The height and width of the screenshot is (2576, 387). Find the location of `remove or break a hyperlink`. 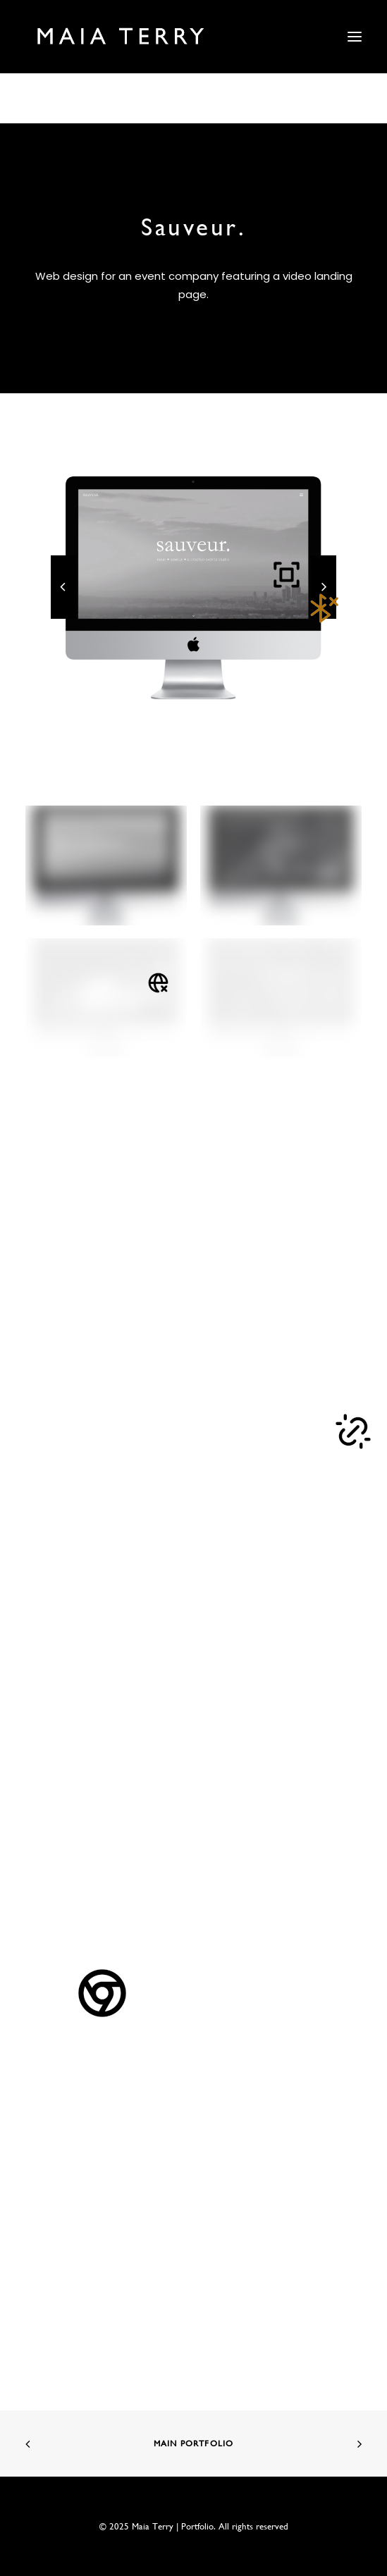

remove or break a hyperlink is located at coordinates (353, 1431).